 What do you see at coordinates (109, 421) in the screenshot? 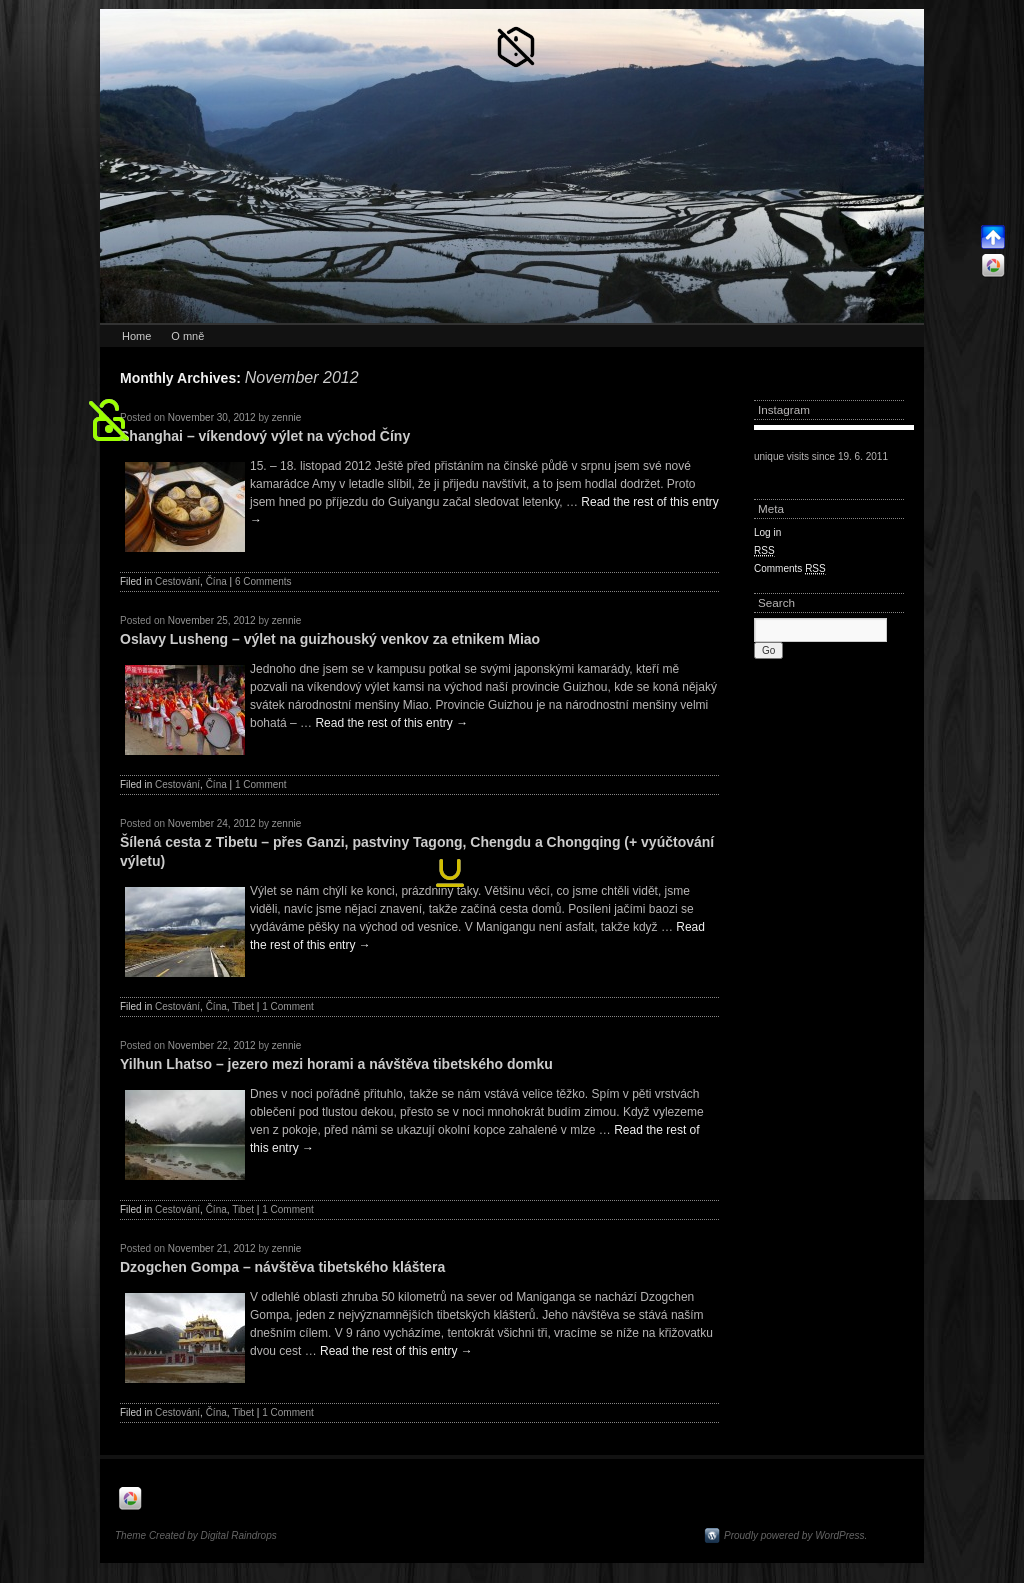
I see `unlock feature is unavailable or disabled` at bounding box center [109, 421].